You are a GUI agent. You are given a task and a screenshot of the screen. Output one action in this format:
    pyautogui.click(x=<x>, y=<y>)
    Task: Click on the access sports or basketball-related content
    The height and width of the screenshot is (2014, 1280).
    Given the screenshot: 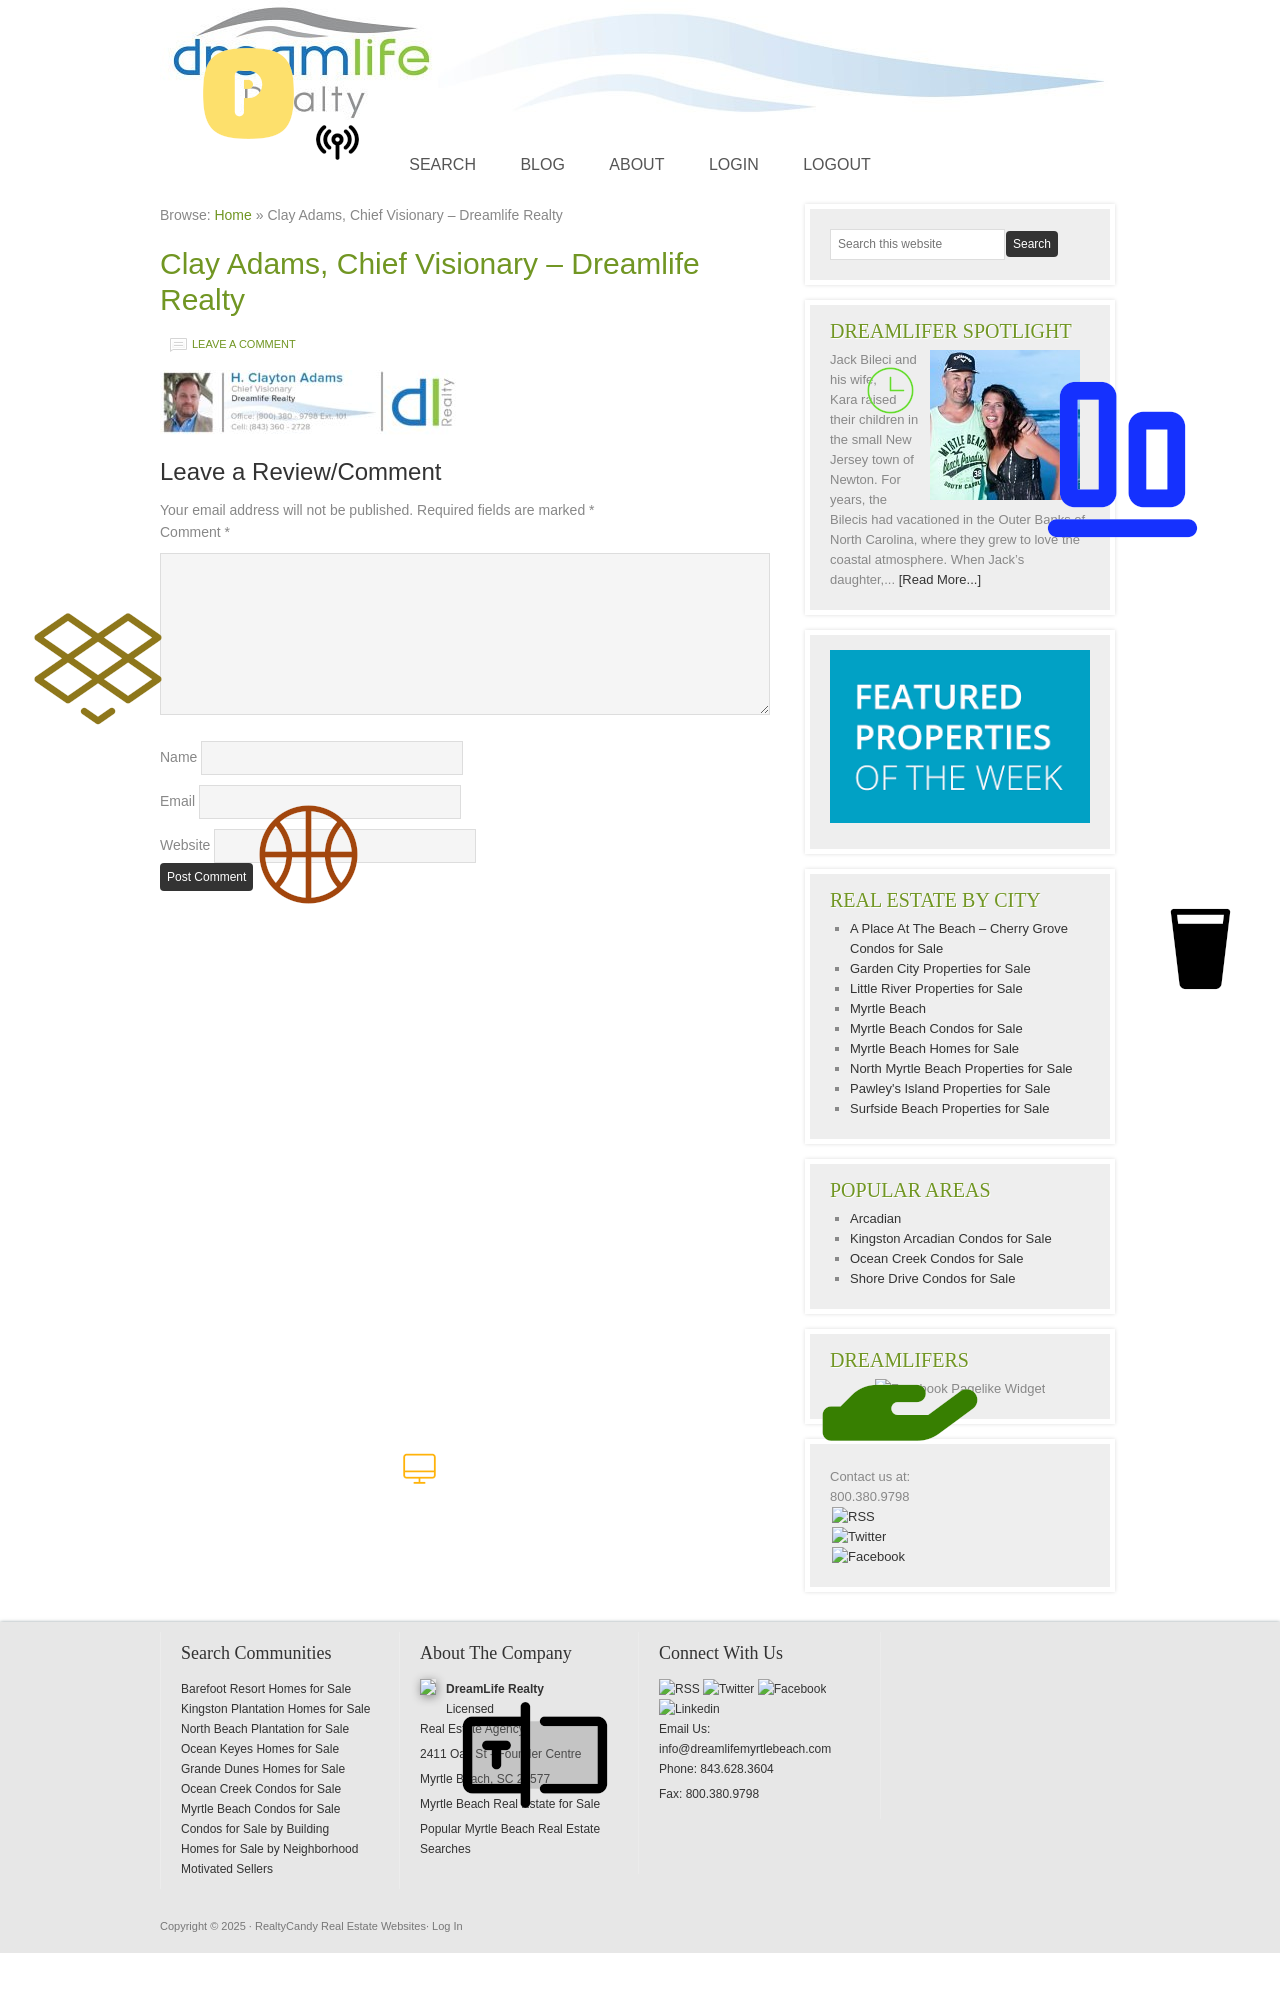 What is the action you would take?
    pyautogui.click(x=308, y=854)
    